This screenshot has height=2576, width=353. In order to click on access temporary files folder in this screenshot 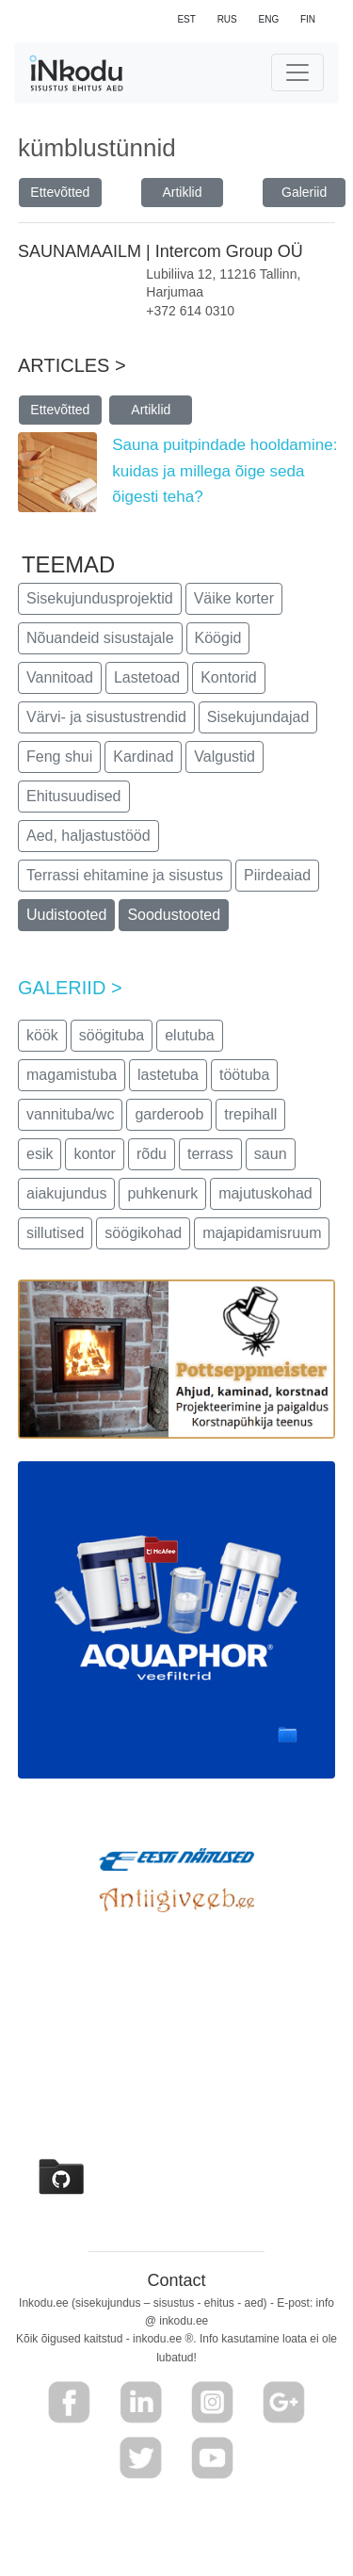, I will do `click(287, 1734)`.